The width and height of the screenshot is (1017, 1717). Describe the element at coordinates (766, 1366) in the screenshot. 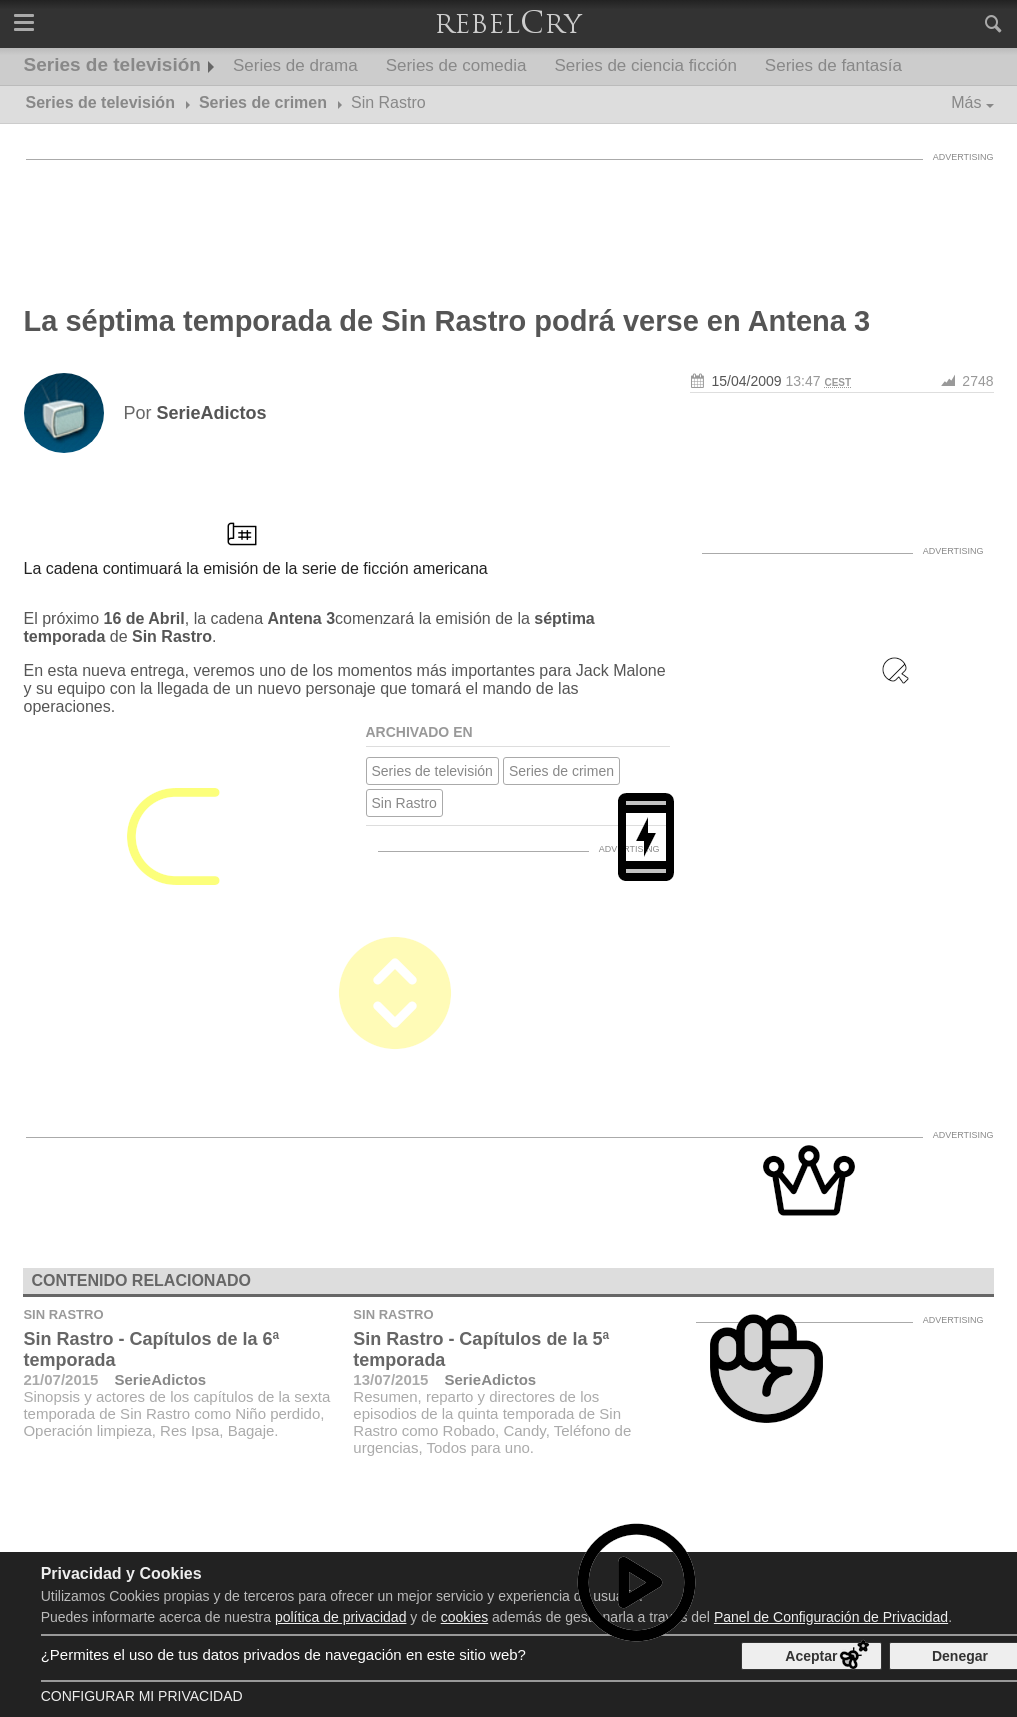

I see `indicates solidarity or support action` at that location.